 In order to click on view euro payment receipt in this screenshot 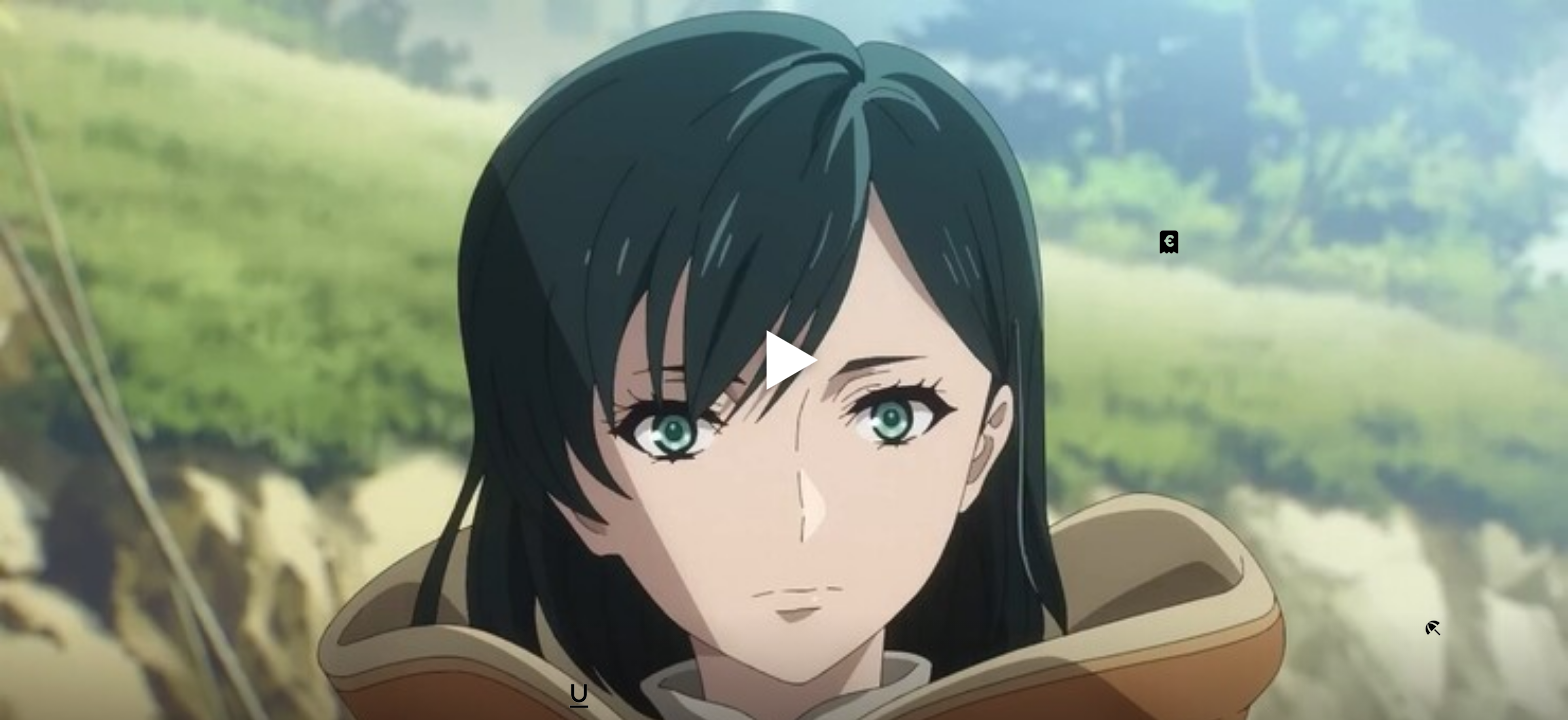, I will do `click(1169, 242)`.